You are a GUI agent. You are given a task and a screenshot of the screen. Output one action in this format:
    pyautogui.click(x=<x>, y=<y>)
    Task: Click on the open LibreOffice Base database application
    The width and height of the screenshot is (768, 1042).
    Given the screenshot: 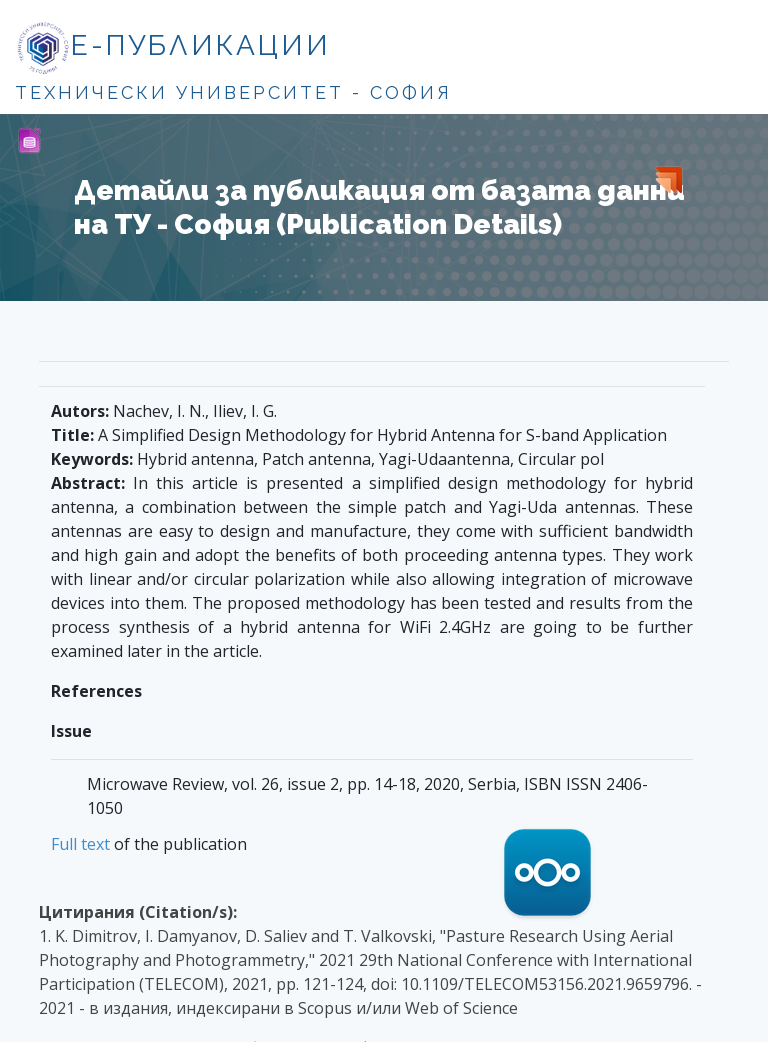 What is the action you would take?
    pyautogui.click(x=29, y=140)
    